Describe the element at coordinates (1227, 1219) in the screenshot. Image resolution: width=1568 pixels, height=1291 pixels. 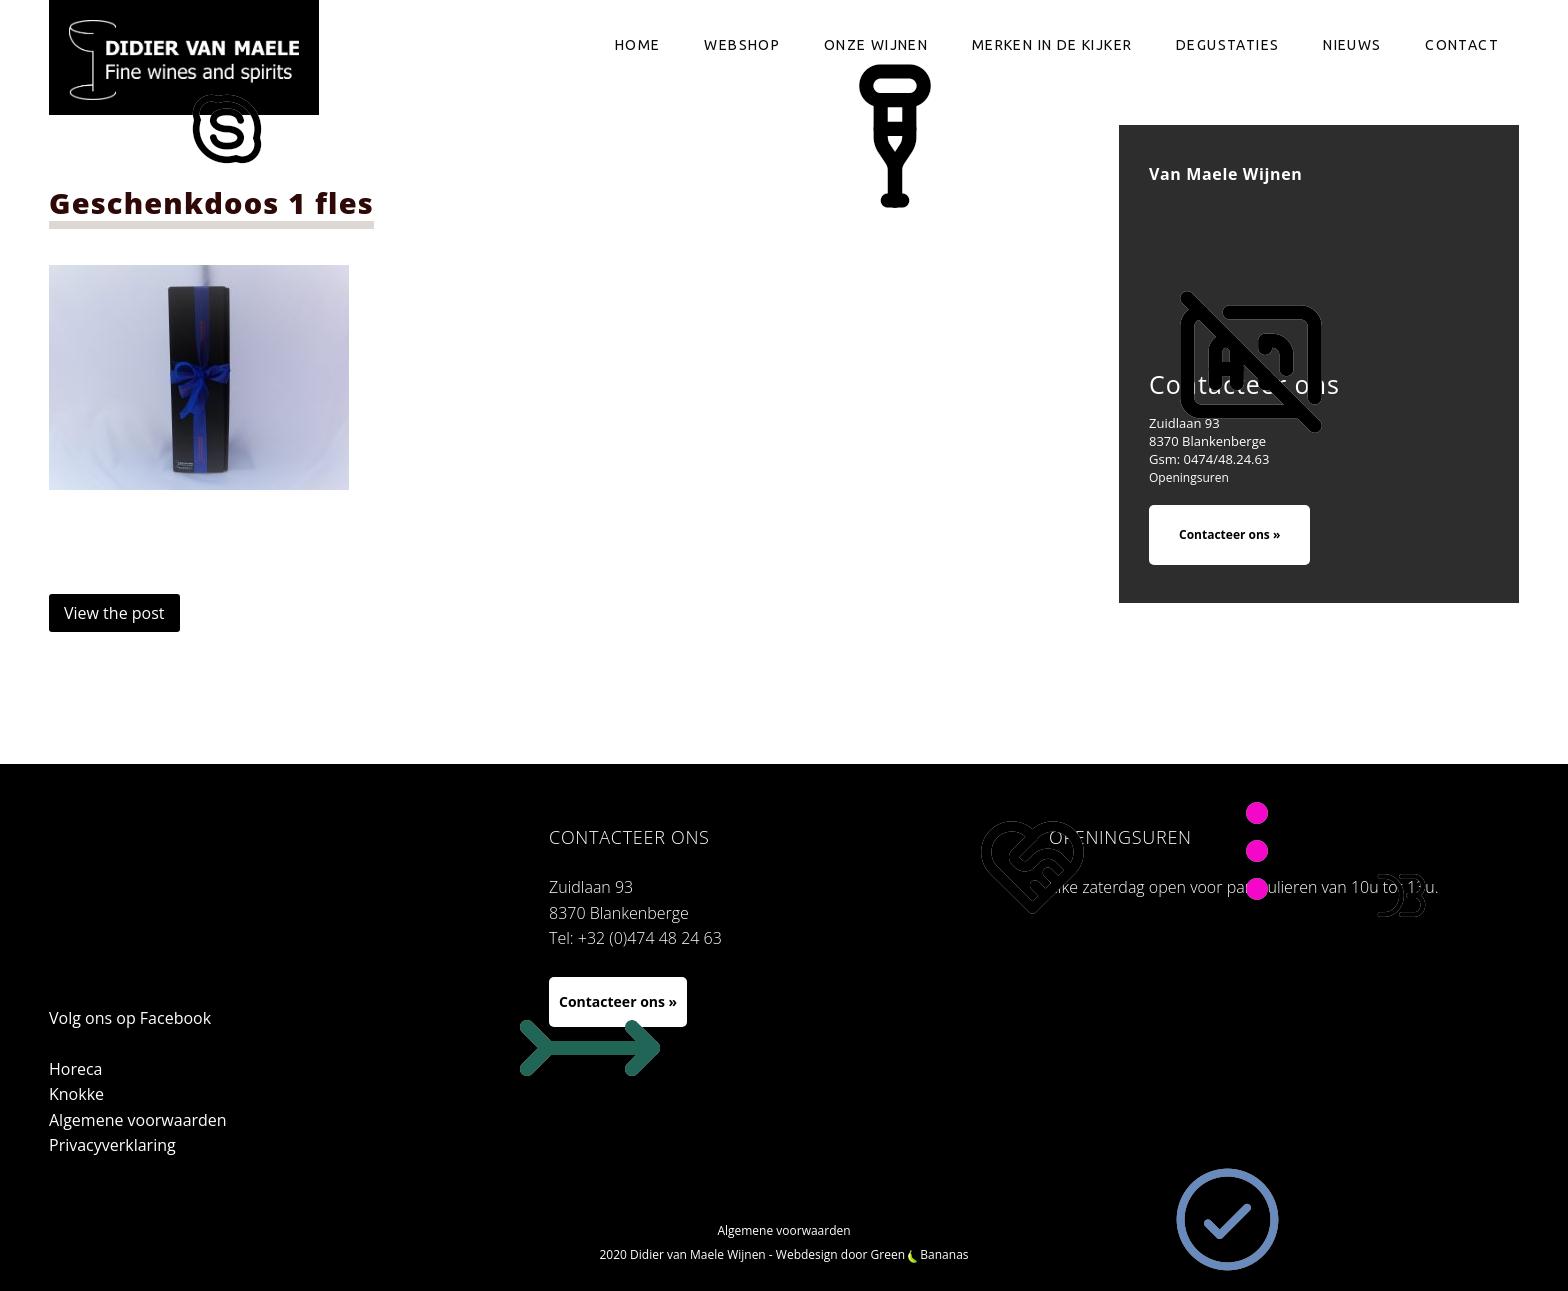
I see `indicates a completed or successful action` at that location.